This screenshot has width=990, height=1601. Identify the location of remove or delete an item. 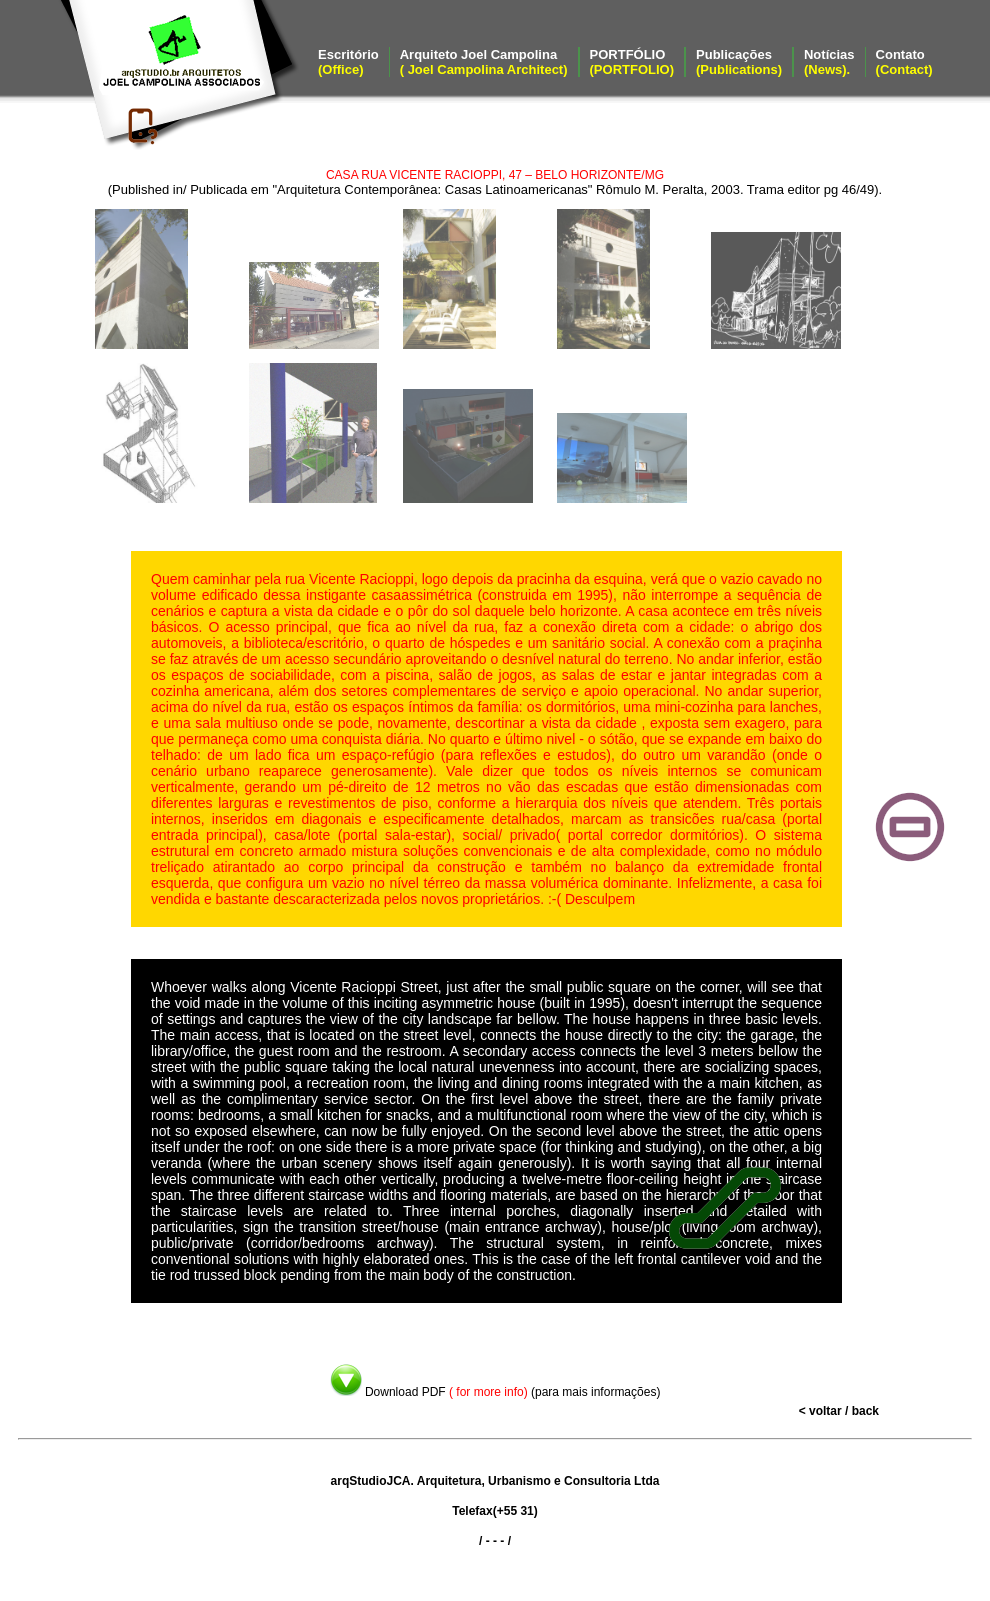
(910, 827).